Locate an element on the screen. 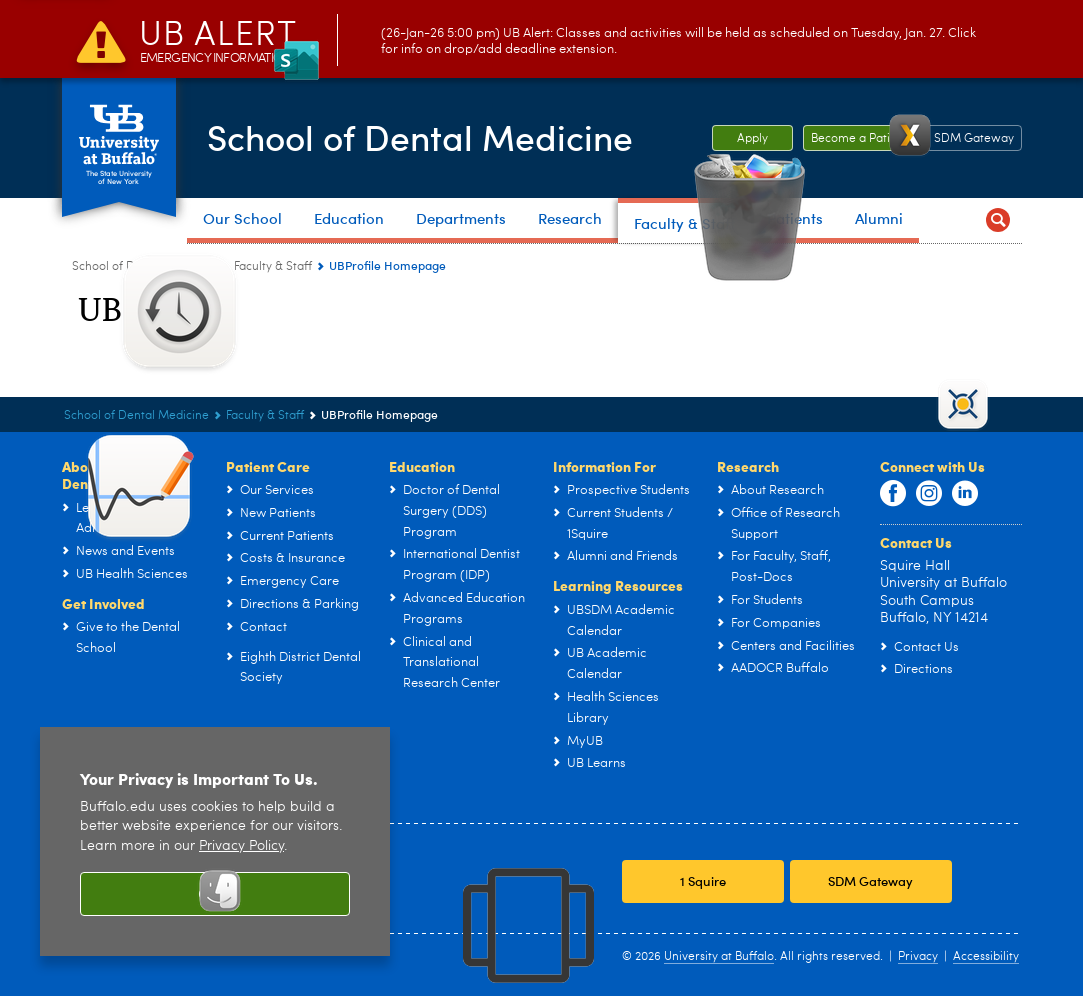 Image resolution: width=1083 pixels, height=996 pixels. open plex media server is located at coordinates (910, 135).